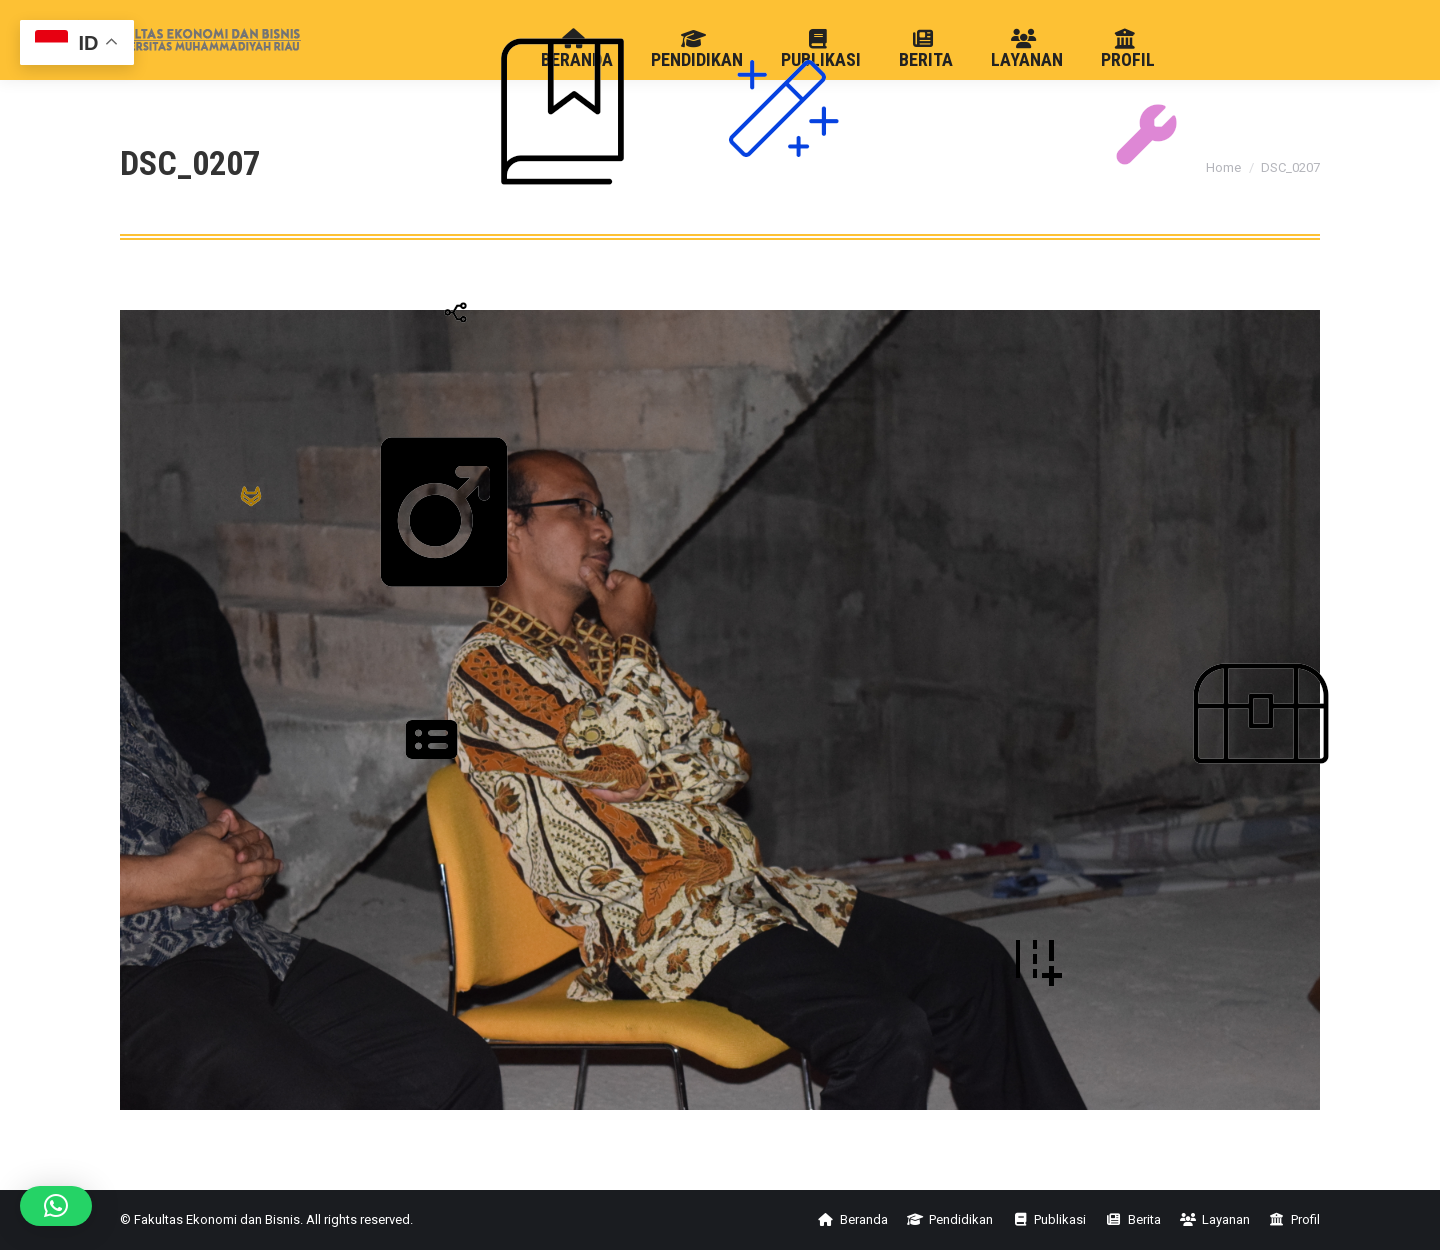  What do you see at coordinates (777, 108) in the screenshot?
I see `apply auto-enhance or magic editing to content` at bounding box center [777, 108].